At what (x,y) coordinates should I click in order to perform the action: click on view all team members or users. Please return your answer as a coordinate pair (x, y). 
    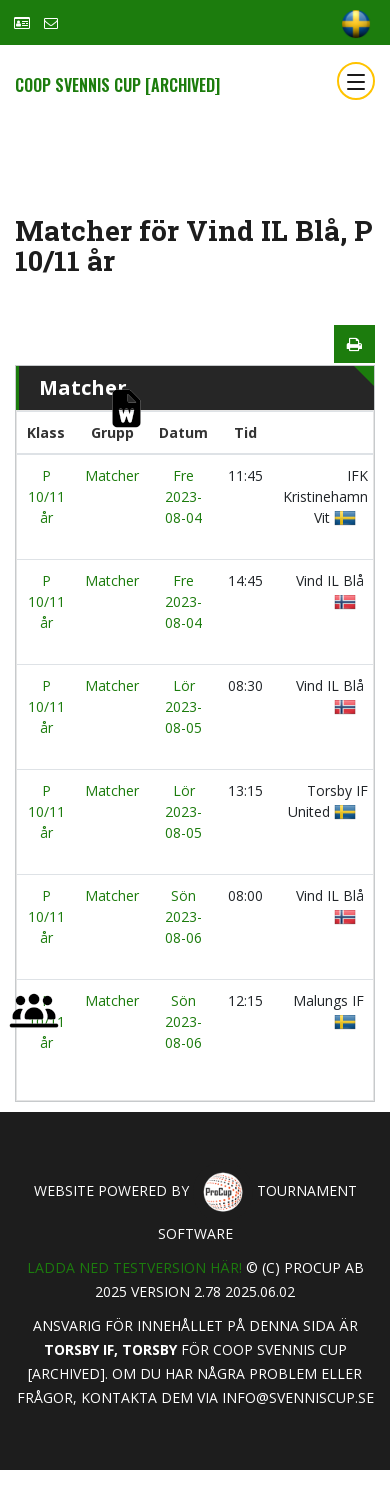
    Looking at the image, I should click on (34, 1010).